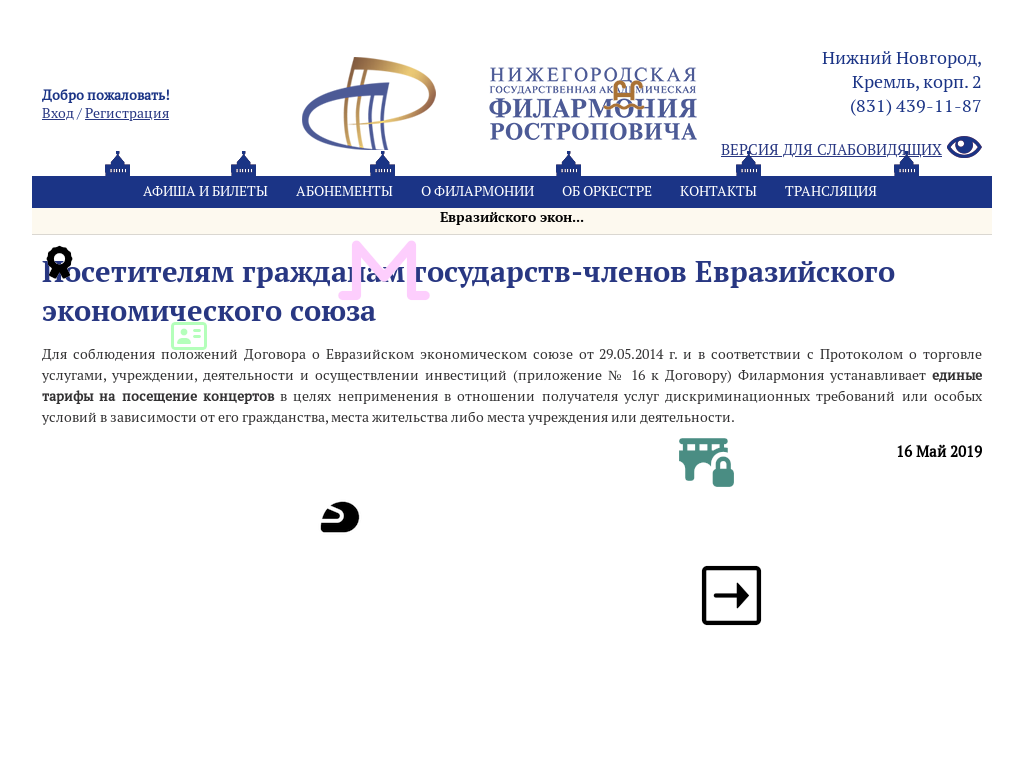 This screenshot has height=760, width=1024. What do you see at coordinates (340, 517) in the screenshot?
I see `access motorsports or racing content` at bounding box center [340, 517].